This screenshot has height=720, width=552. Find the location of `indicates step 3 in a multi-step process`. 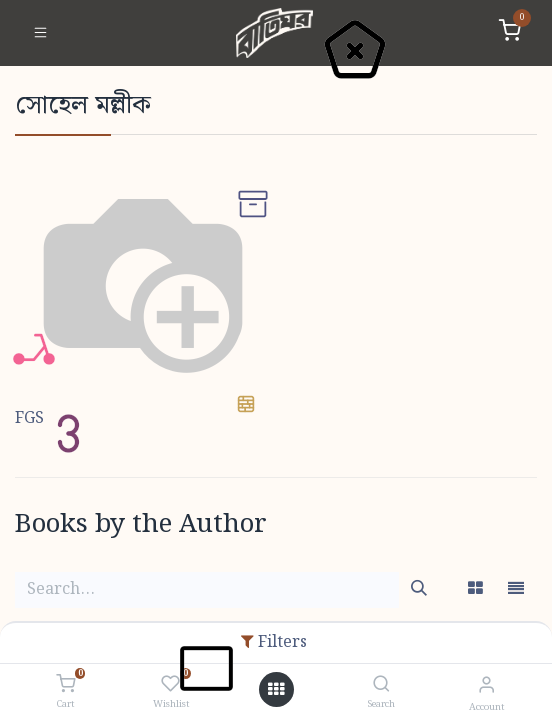

indicates step 3 in a multi-step process is located at coordinates (68, 433).